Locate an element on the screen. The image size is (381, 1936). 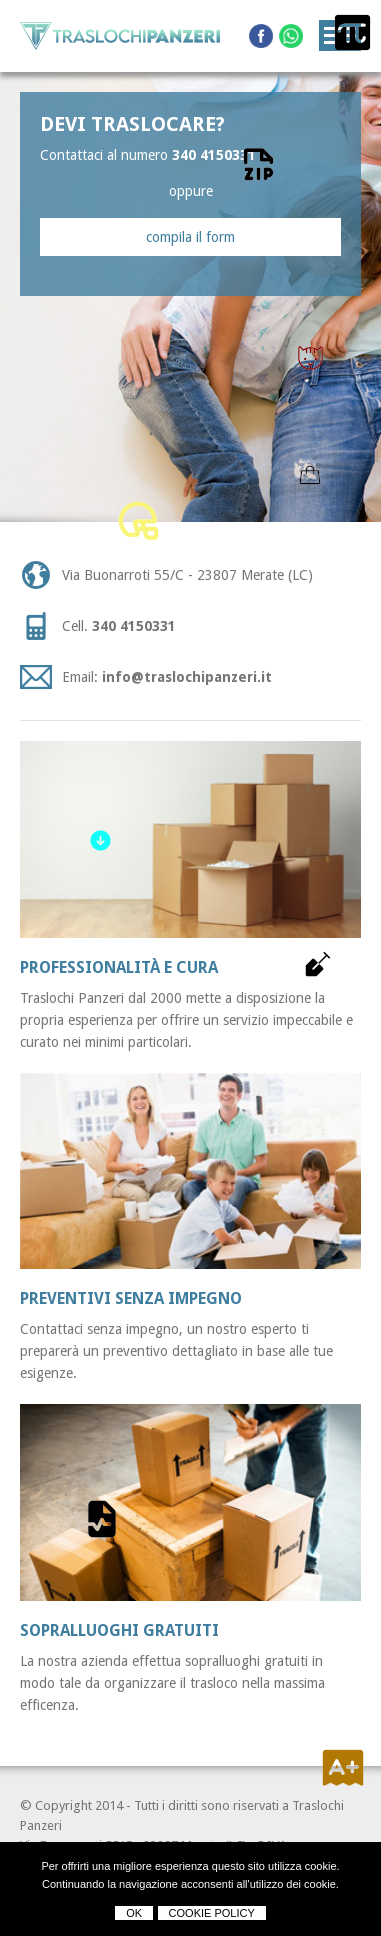
view exam or test results is located at coordinates (343, 1767).